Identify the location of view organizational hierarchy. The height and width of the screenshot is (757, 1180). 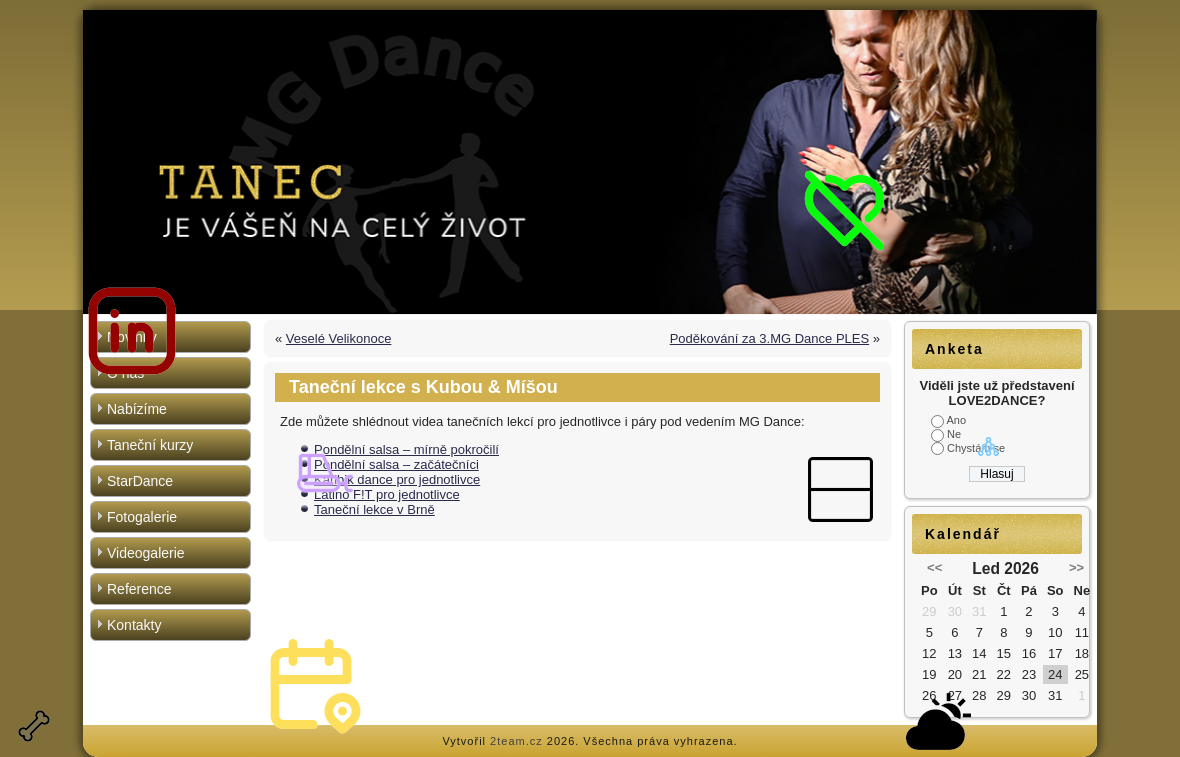
(988, 446).